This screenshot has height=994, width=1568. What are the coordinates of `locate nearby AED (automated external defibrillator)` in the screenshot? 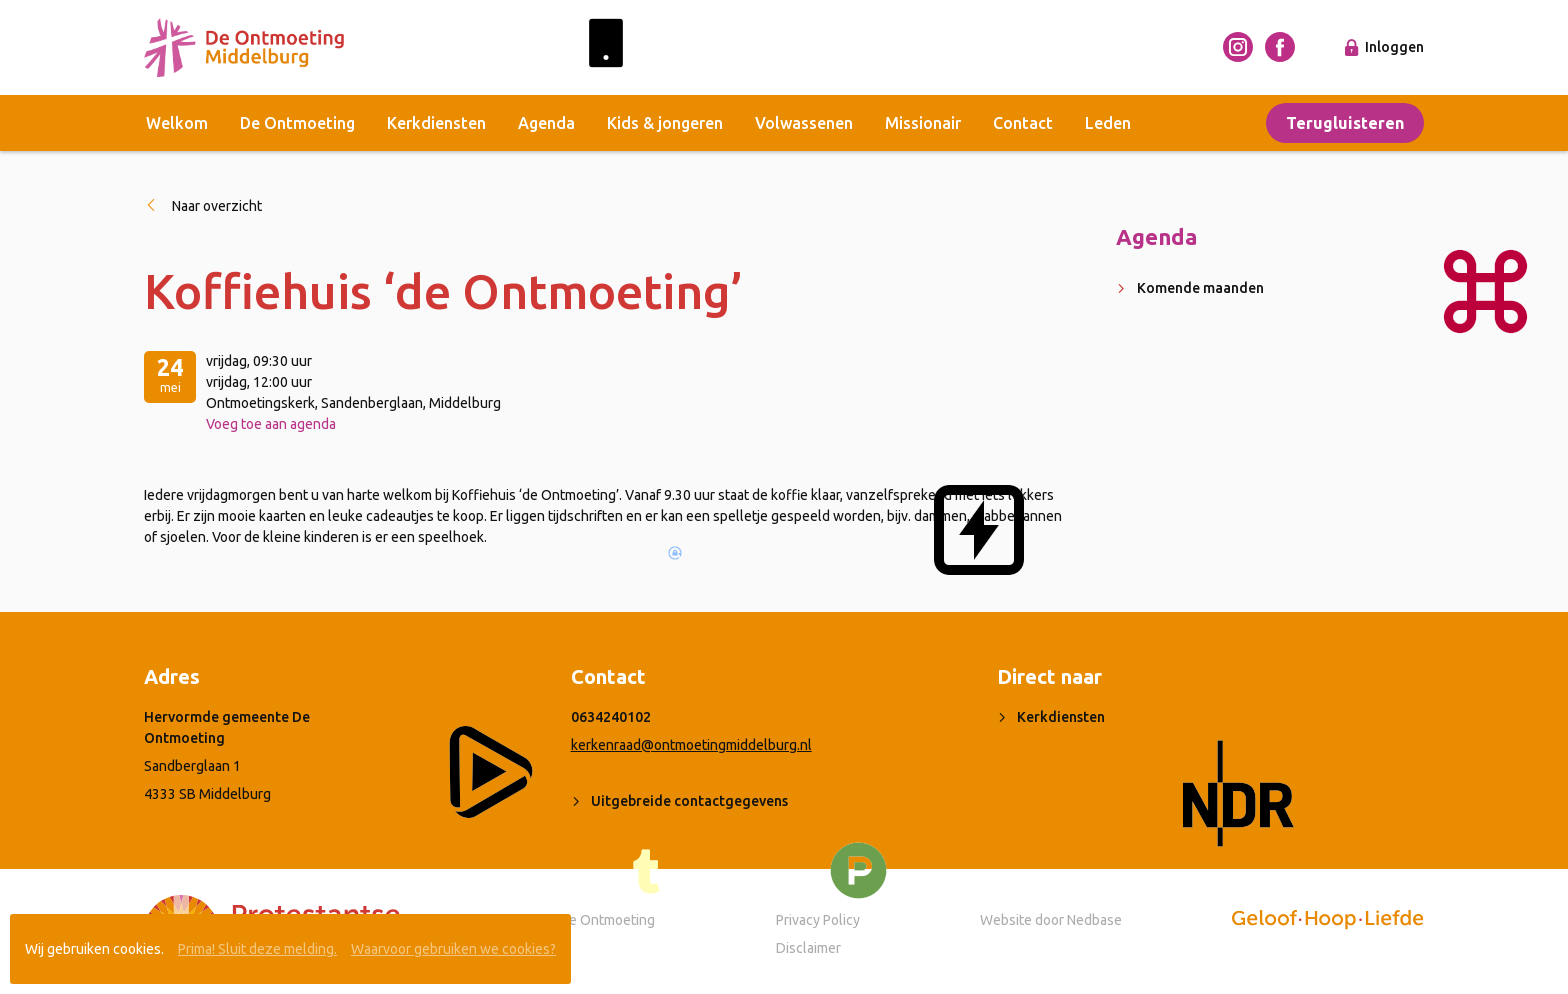 It's located at (979, 530).